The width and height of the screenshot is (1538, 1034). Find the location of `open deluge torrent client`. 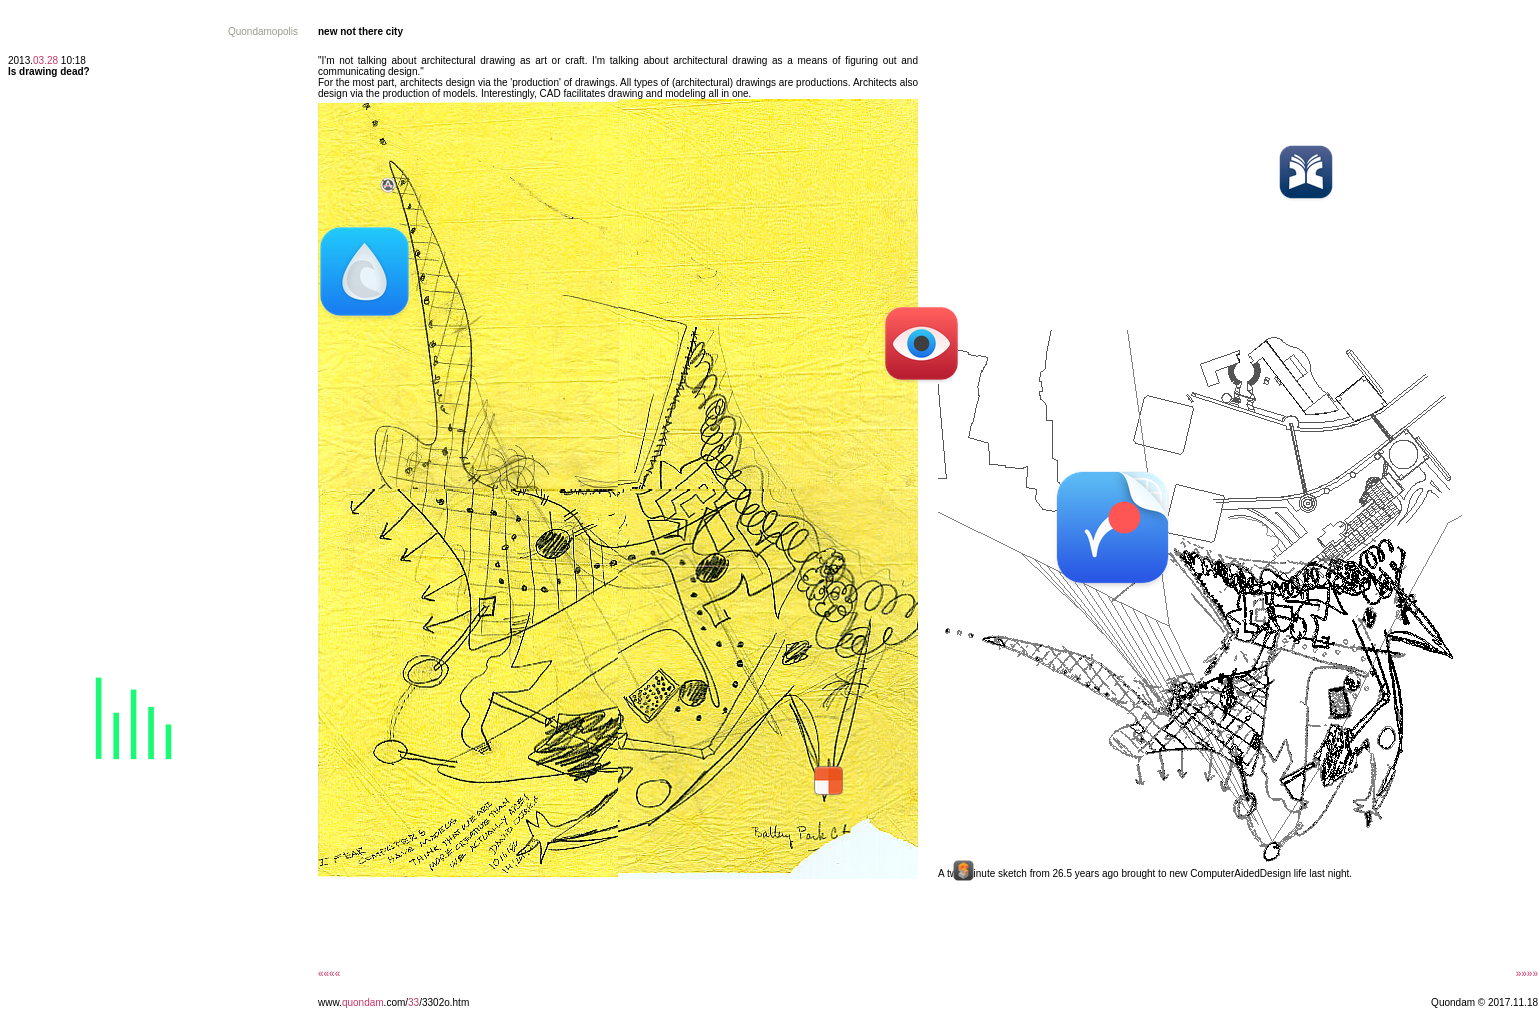

open deluge torrent client is located at coordinates (364, 271).